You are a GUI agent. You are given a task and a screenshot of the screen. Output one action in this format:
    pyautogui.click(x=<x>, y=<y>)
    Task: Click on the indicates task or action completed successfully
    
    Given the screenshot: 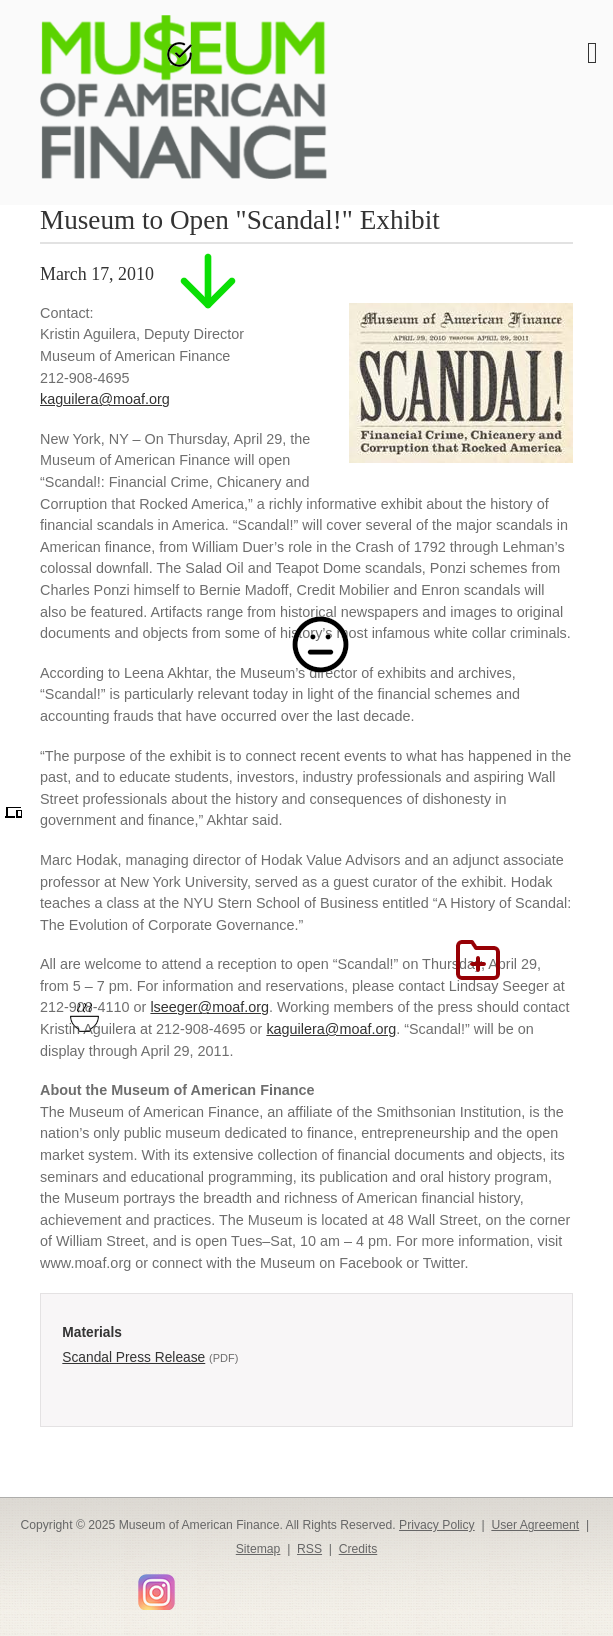 What is the action you would take?
    pyautogui.click(x=179, y=54)
    